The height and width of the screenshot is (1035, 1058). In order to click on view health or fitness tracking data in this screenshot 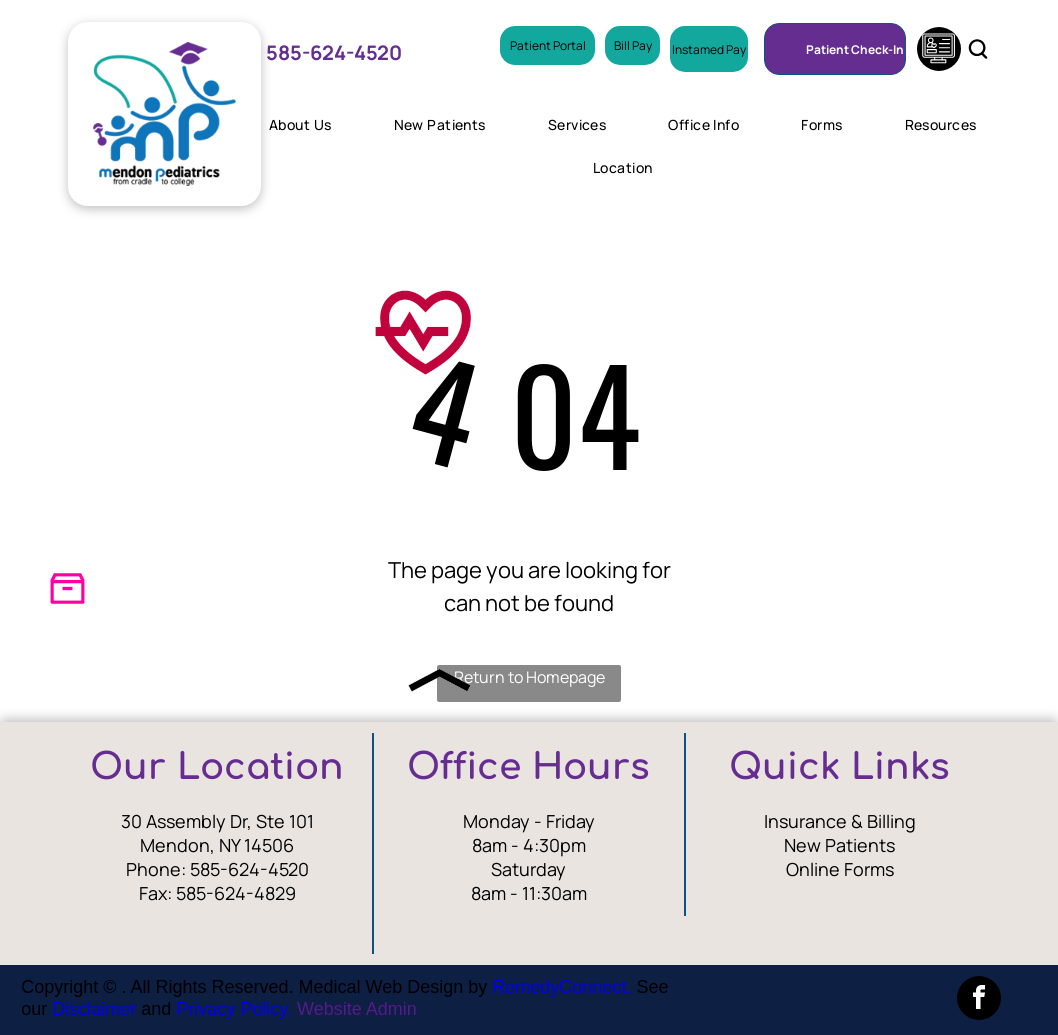, I will do `click(425, 331)`.